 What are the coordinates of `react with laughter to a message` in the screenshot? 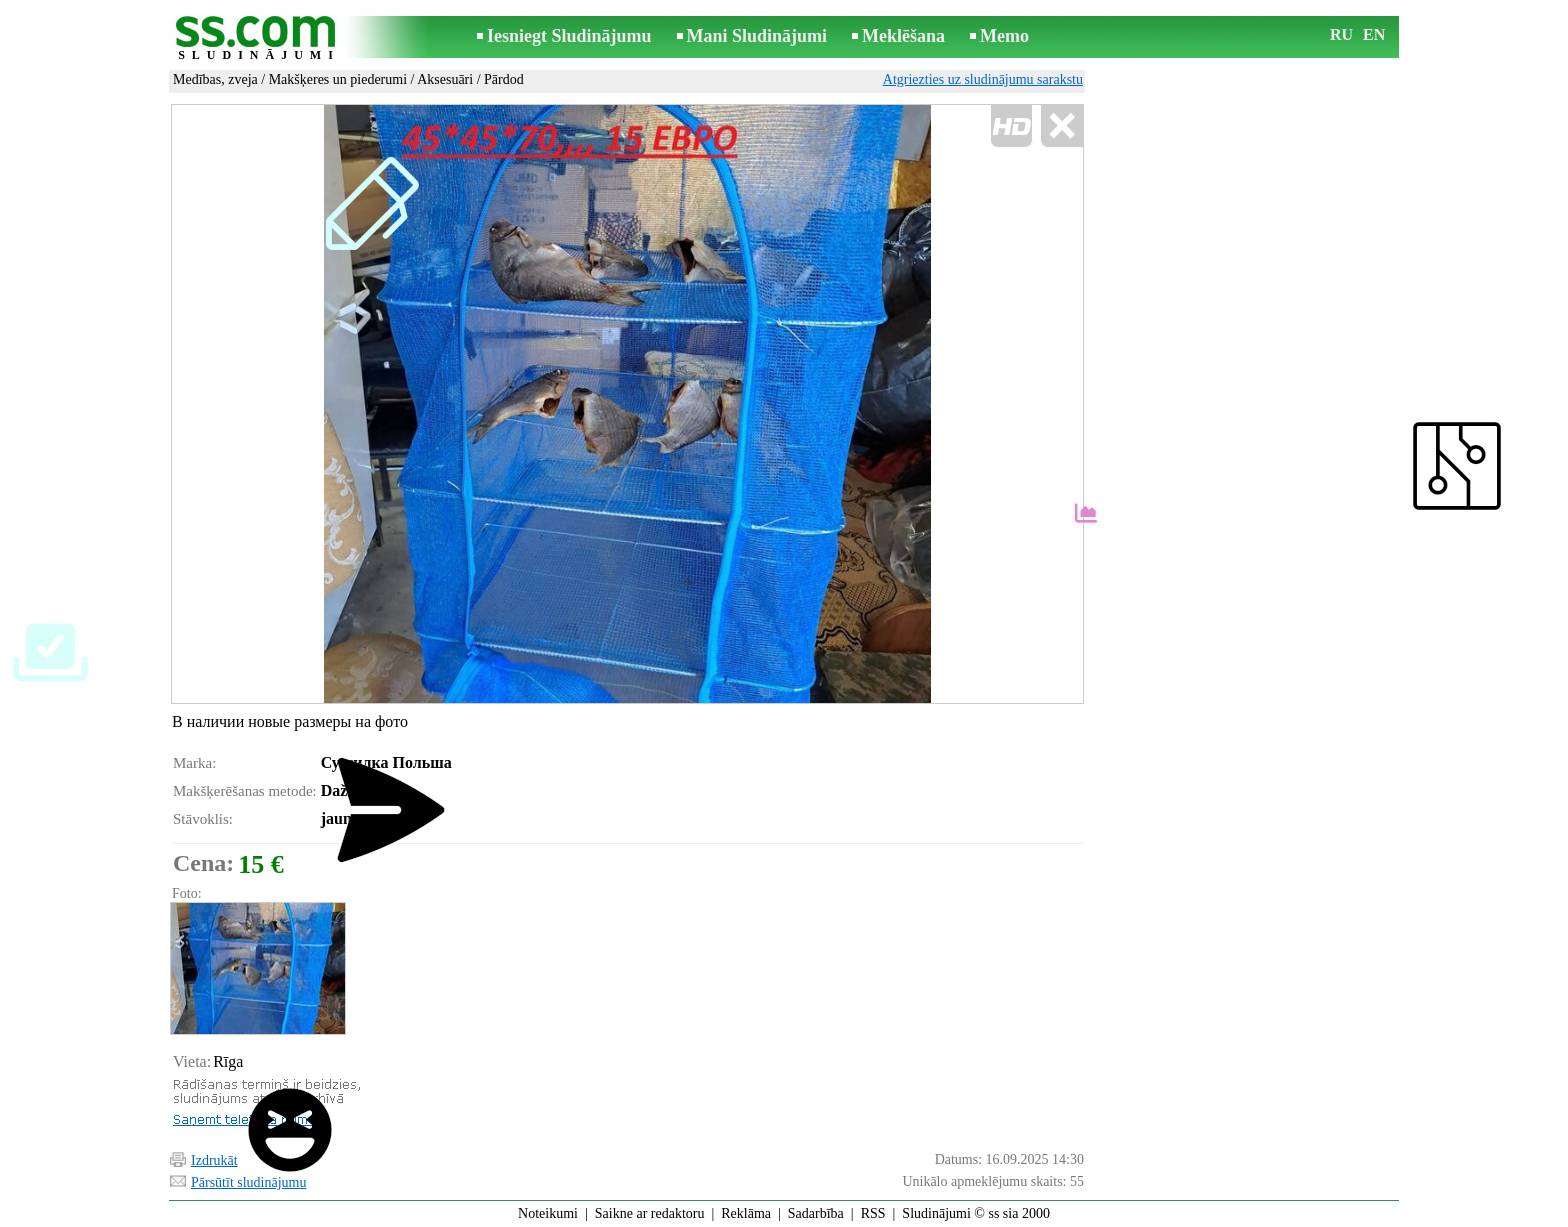 It's located at (290, 1130).